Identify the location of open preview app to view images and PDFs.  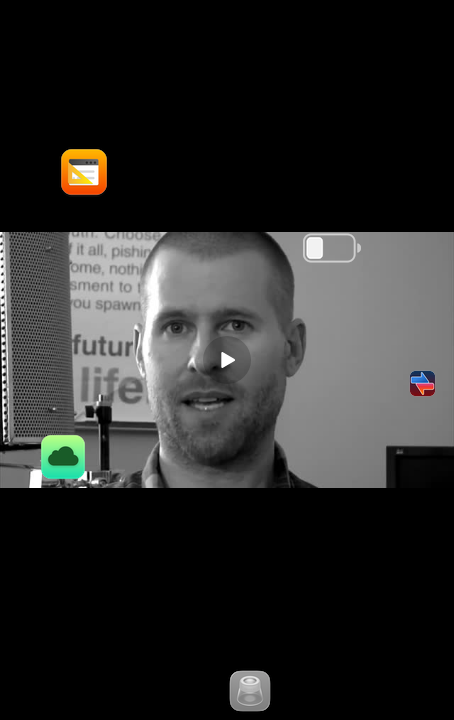
(250, 691).